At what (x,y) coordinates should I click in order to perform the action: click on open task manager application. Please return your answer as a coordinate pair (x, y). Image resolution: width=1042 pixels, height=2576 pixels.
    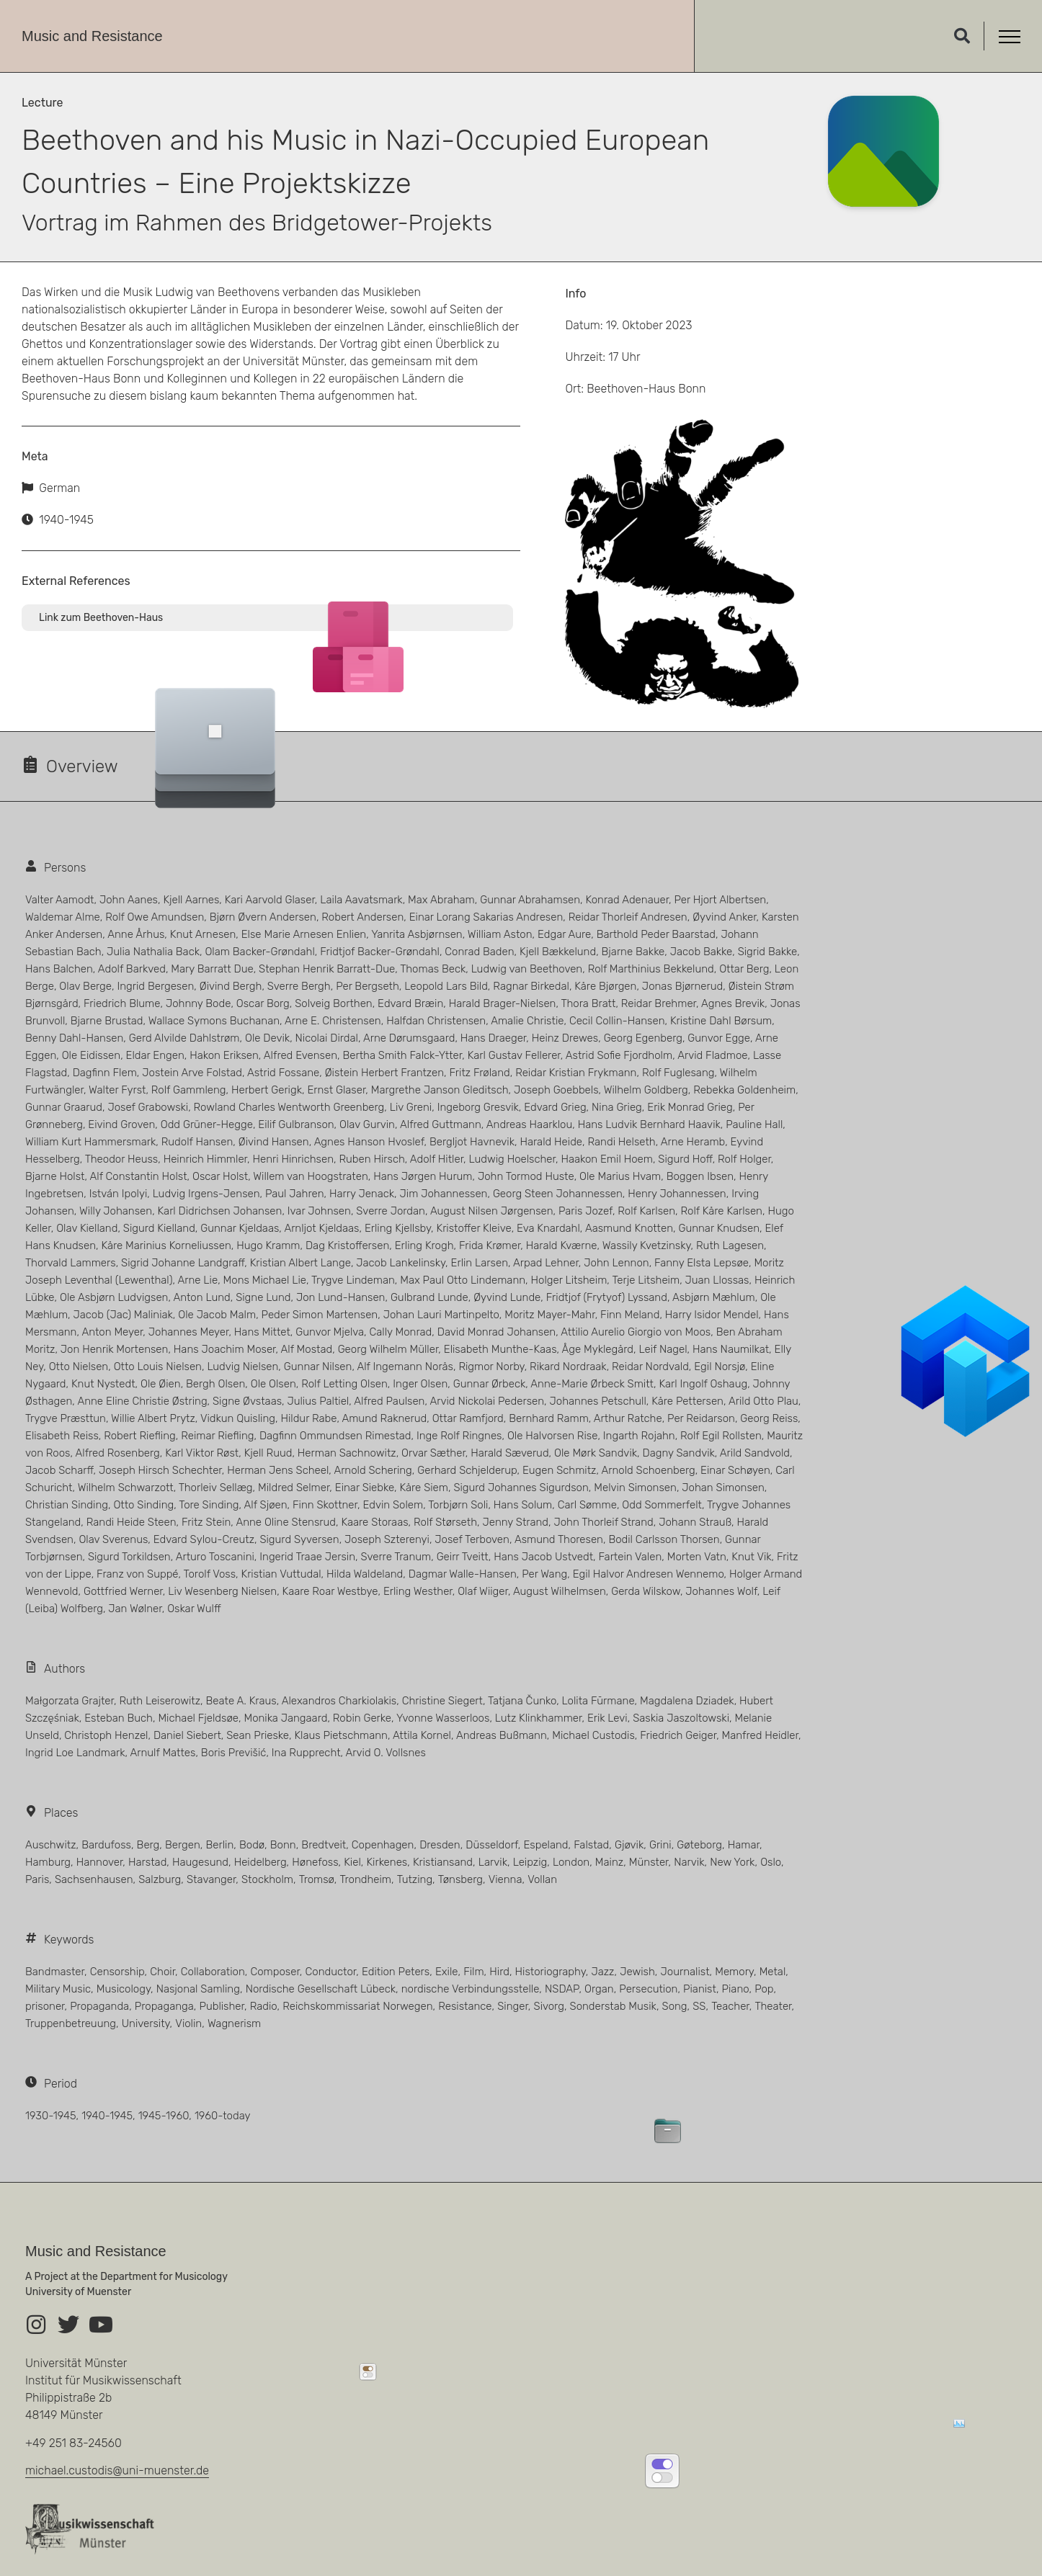
    Looking at the image, I should click on (959, 2423).